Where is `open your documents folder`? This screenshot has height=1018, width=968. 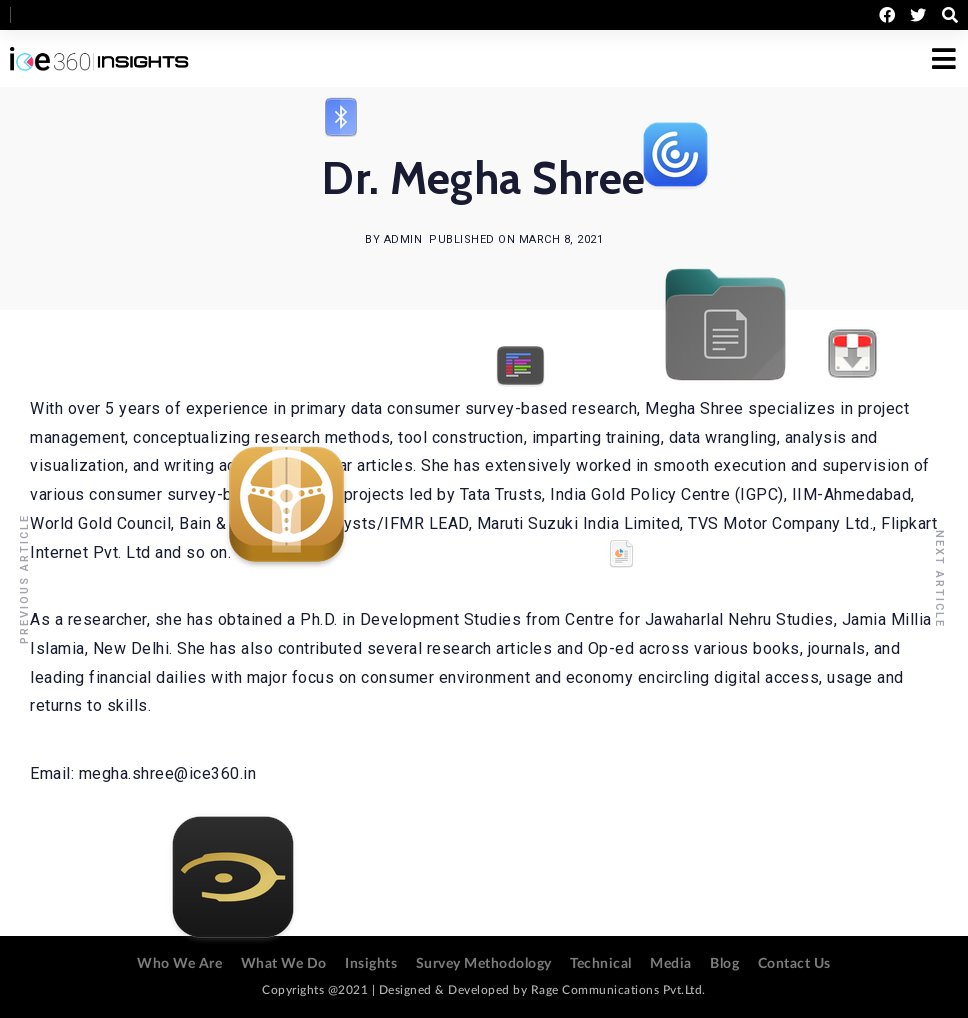
open your documents folder is located at coordinates (725, 324).